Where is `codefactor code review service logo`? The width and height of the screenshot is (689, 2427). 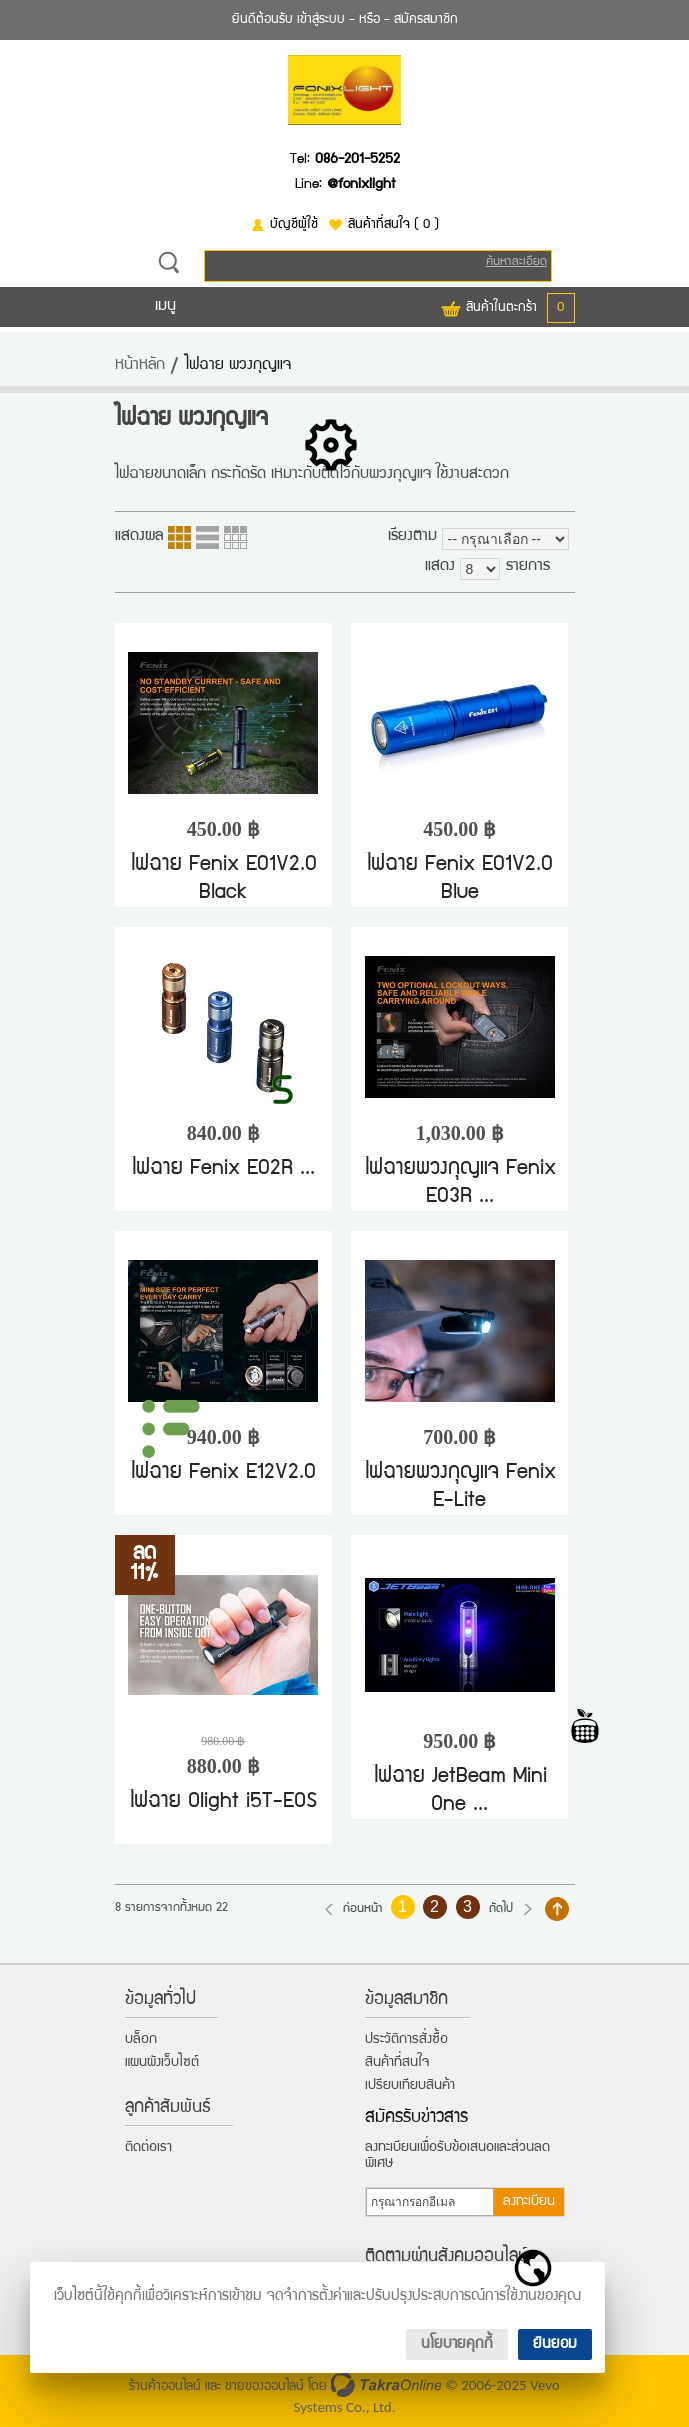 codefactor code review service logo is located at coordinates (171, 1429).